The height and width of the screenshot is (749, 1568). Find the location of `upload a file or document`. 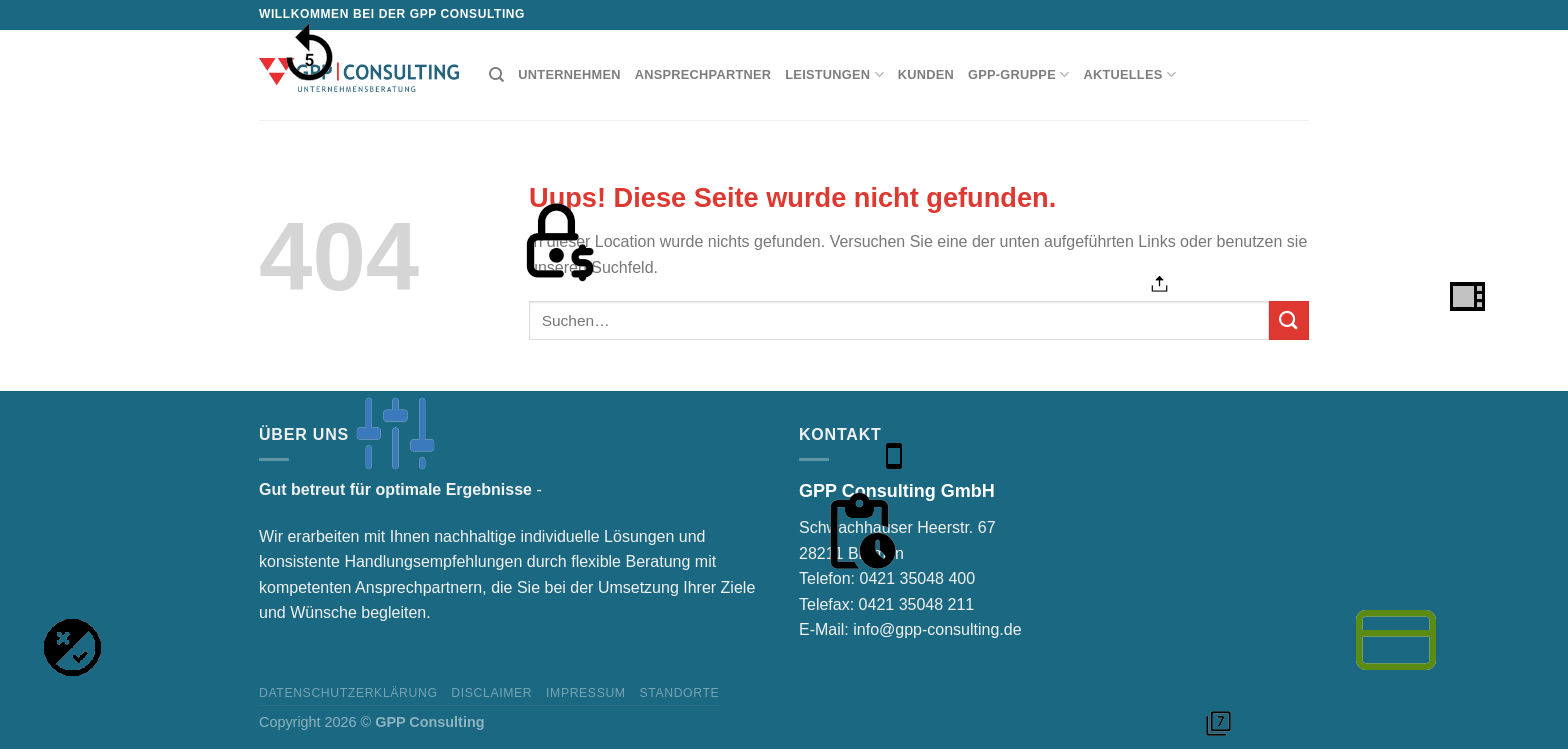

upload a file or document is located at coordinates (1159, 284).